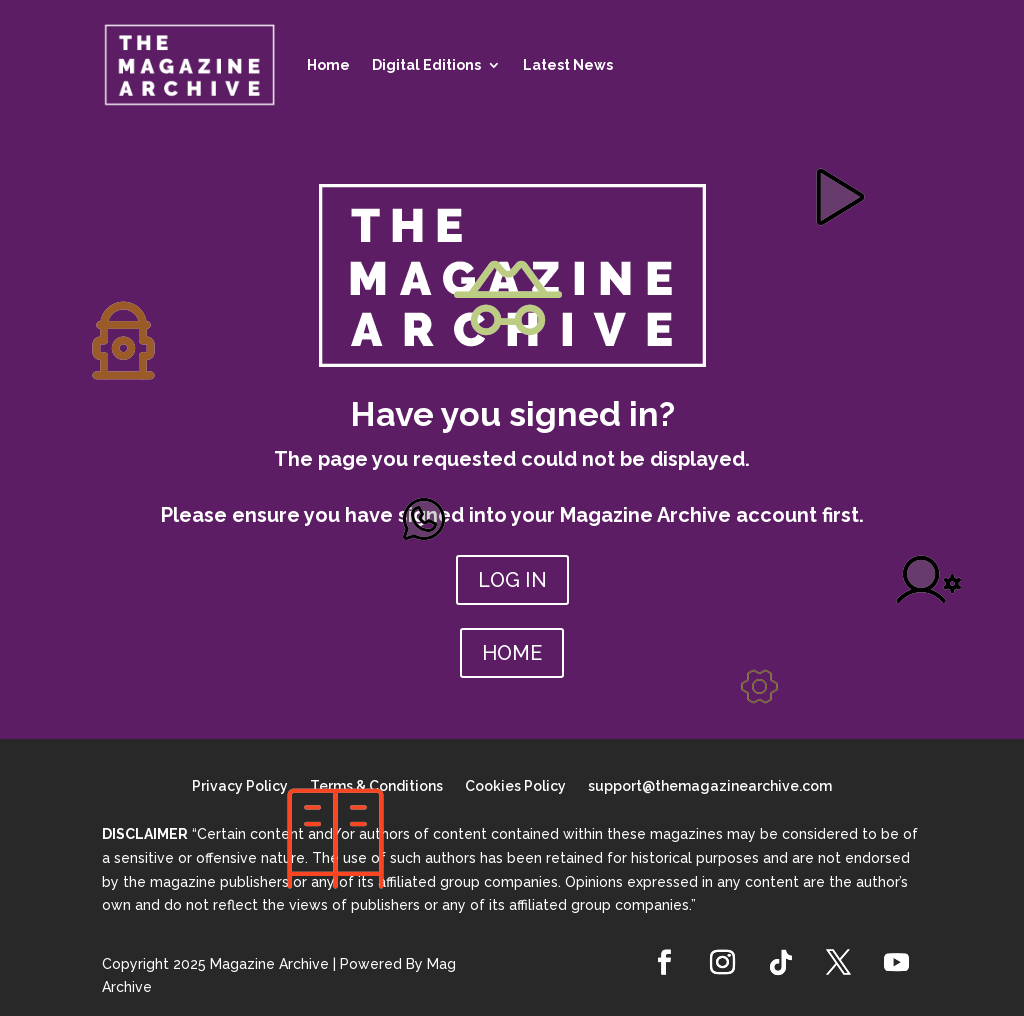 The image size is (1024, 1016). Describe the element at coordinates (926, 581) in the screenshot. I see `access user settings or preferences` at that location.